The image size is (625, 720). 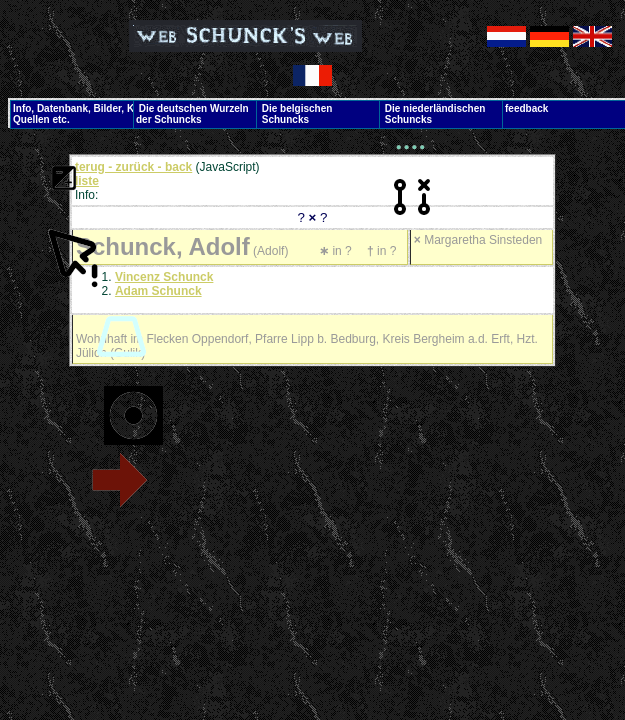 What do you see at coordinates (74, 255) in the screenshot?
I see `cursor error or interaction warning` at bounding box center [74, 255].